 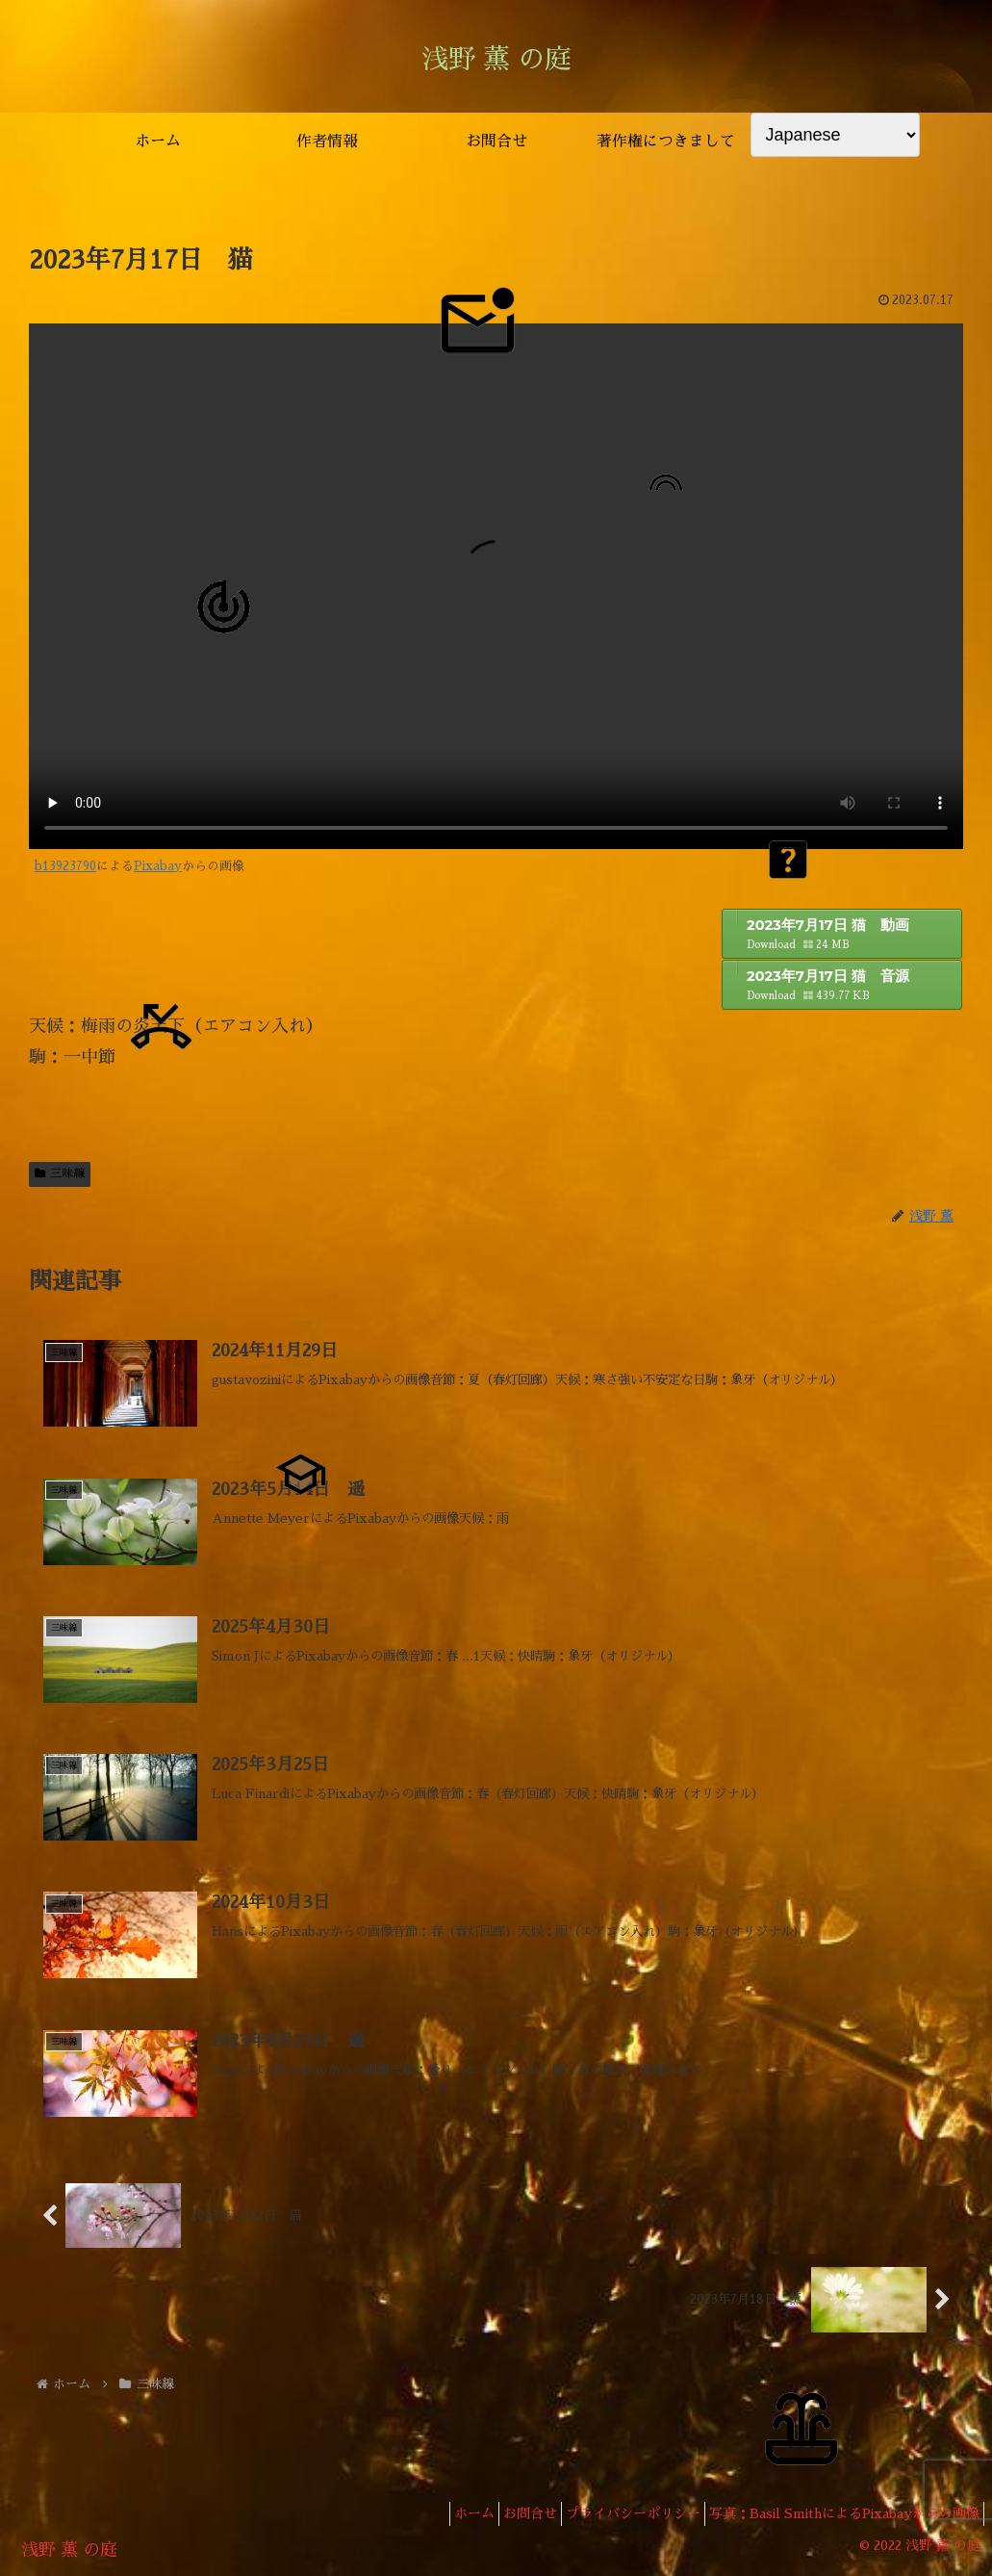 What do you see at coordinates (223, 606) in the screenshot?
I see `track changes or revisions in a document` at bounding box center [223, 606].